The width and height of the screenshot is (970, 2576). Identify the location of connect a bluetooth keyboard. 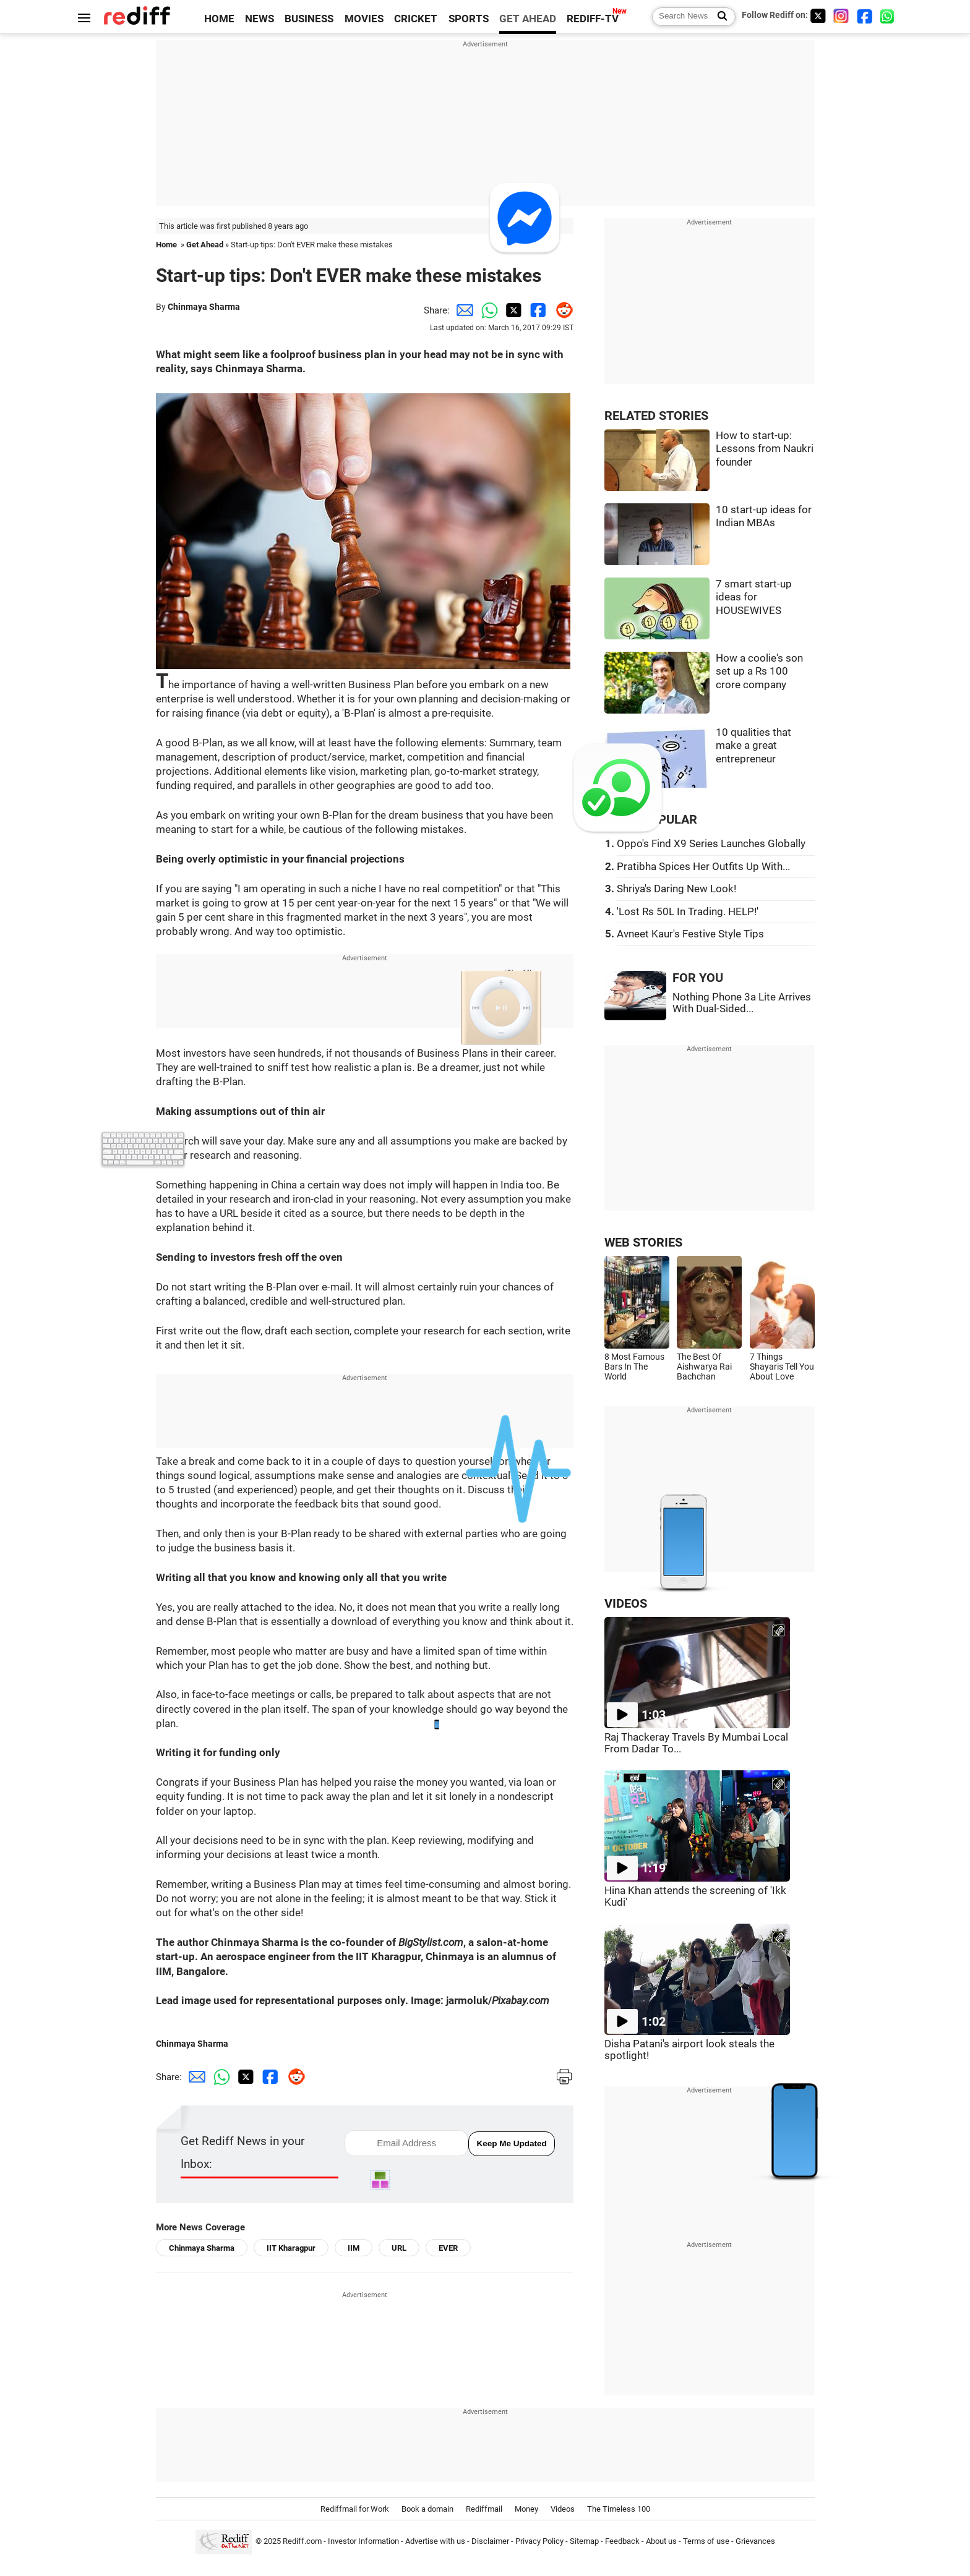
(143, 1149).